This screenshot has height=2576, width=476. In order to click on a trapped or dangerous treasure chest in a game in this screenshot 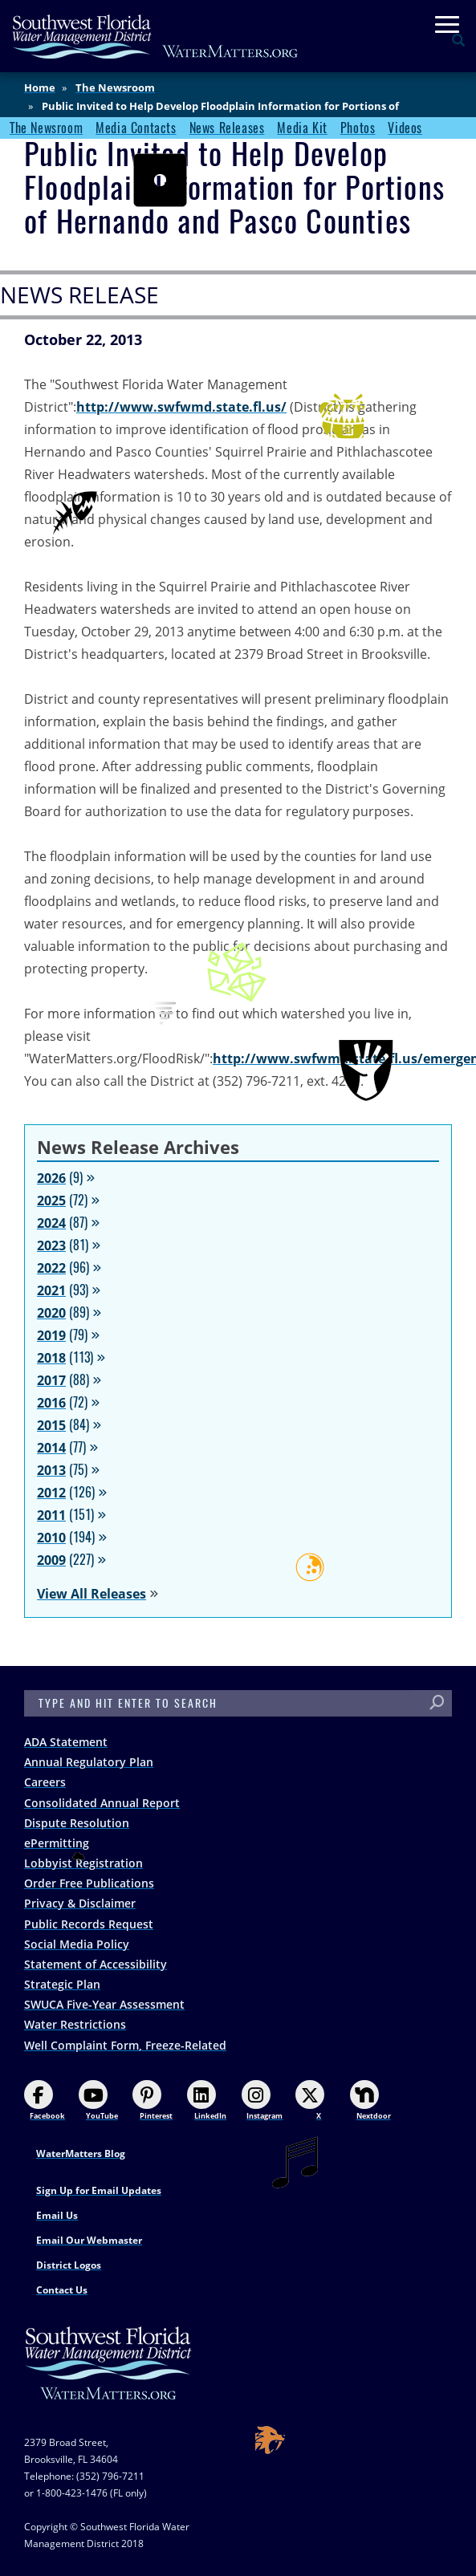, I will do `click(342, 416)`.